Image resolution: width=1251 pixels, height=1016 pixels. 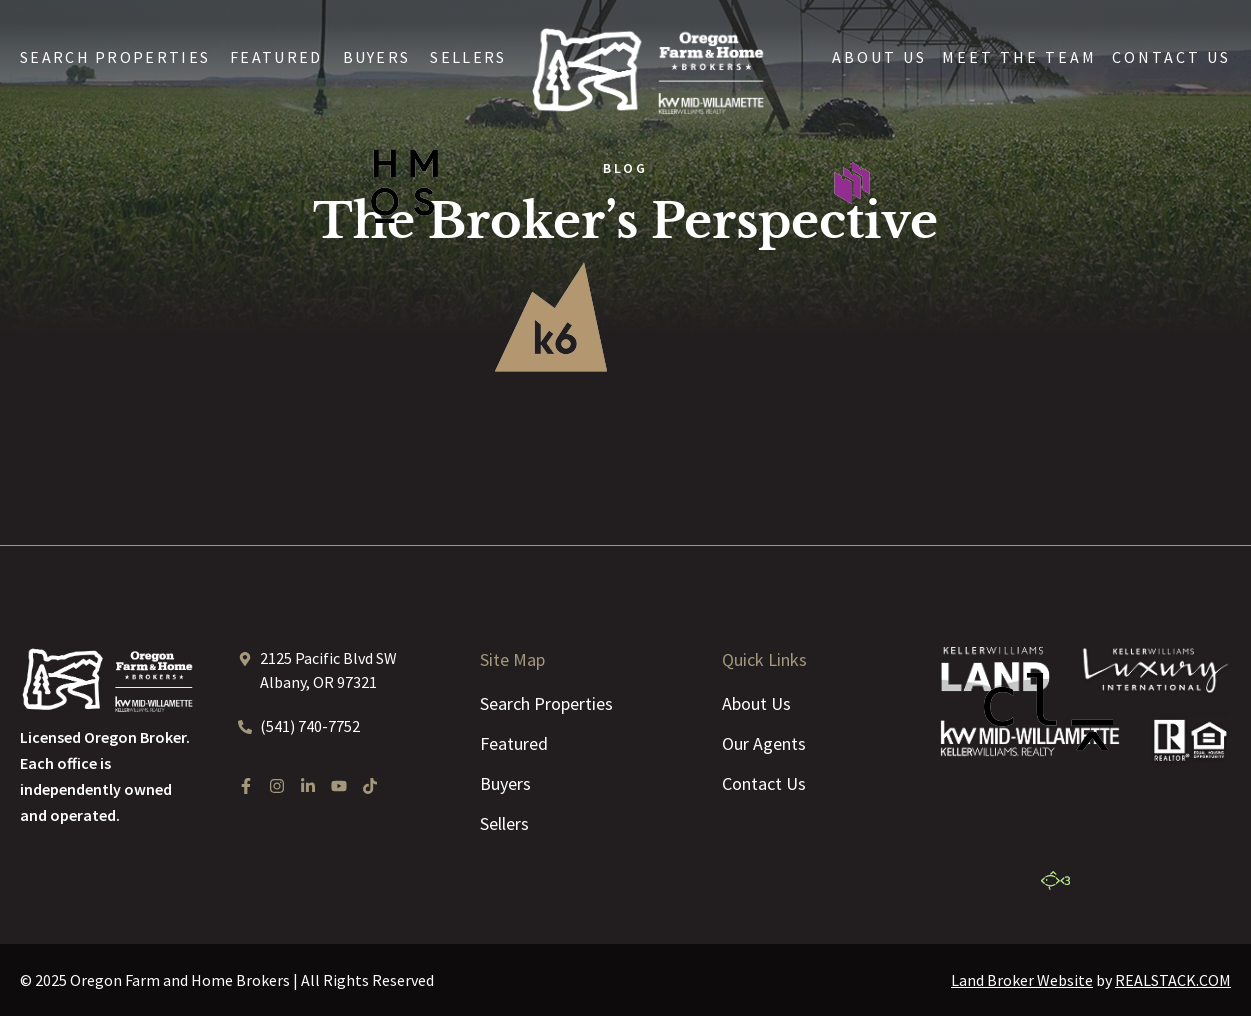 What do you see at coordinates (1048, 711) in the screenshot?
I see `commitlint logo - a tool for linting commit messages` at bounding box center [1048, 711].